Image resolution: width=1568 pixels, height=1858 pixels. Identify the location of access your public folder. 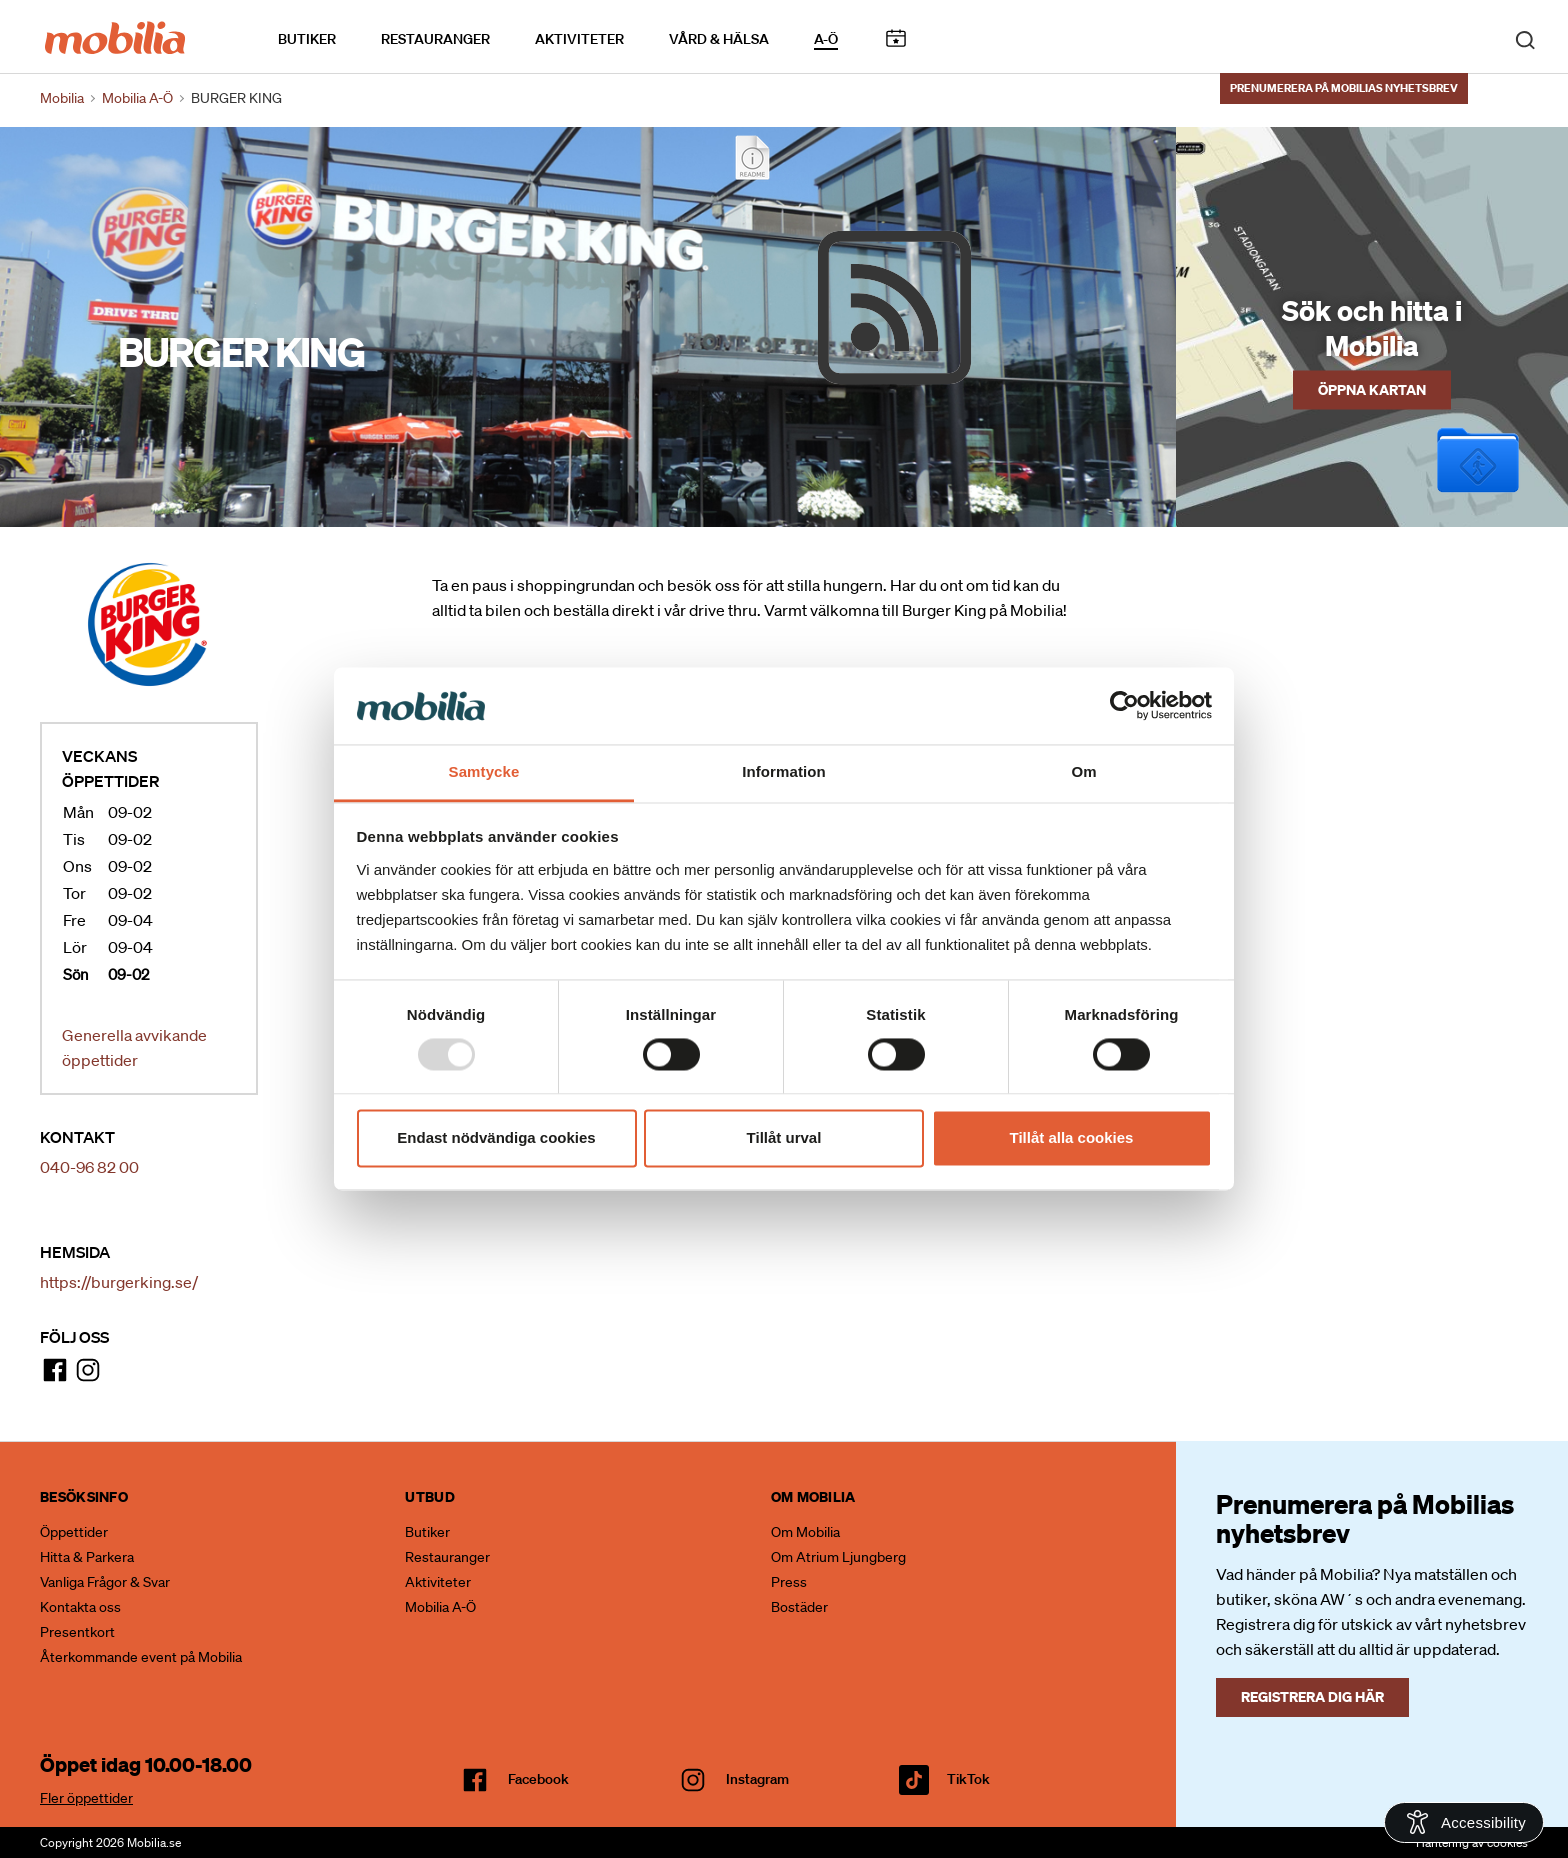
(1478, 460).